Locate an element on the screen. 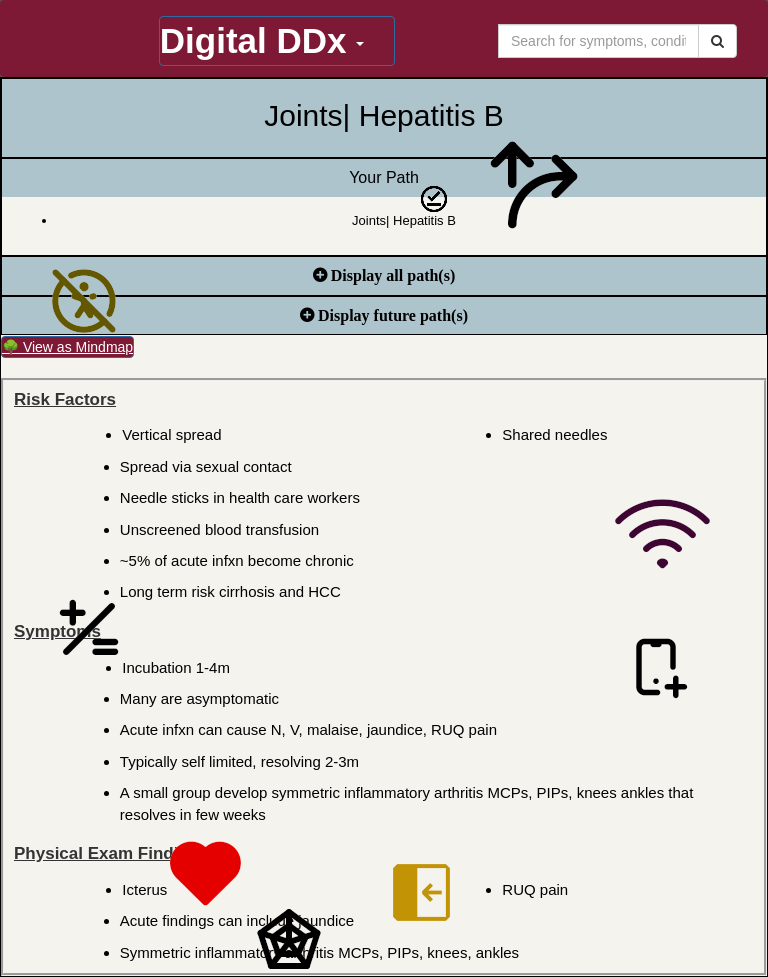 Image resolution: width=768 pixels, height=977 pixels. dock sidebar to the left side of the editor is located at coordinates (421, 892).